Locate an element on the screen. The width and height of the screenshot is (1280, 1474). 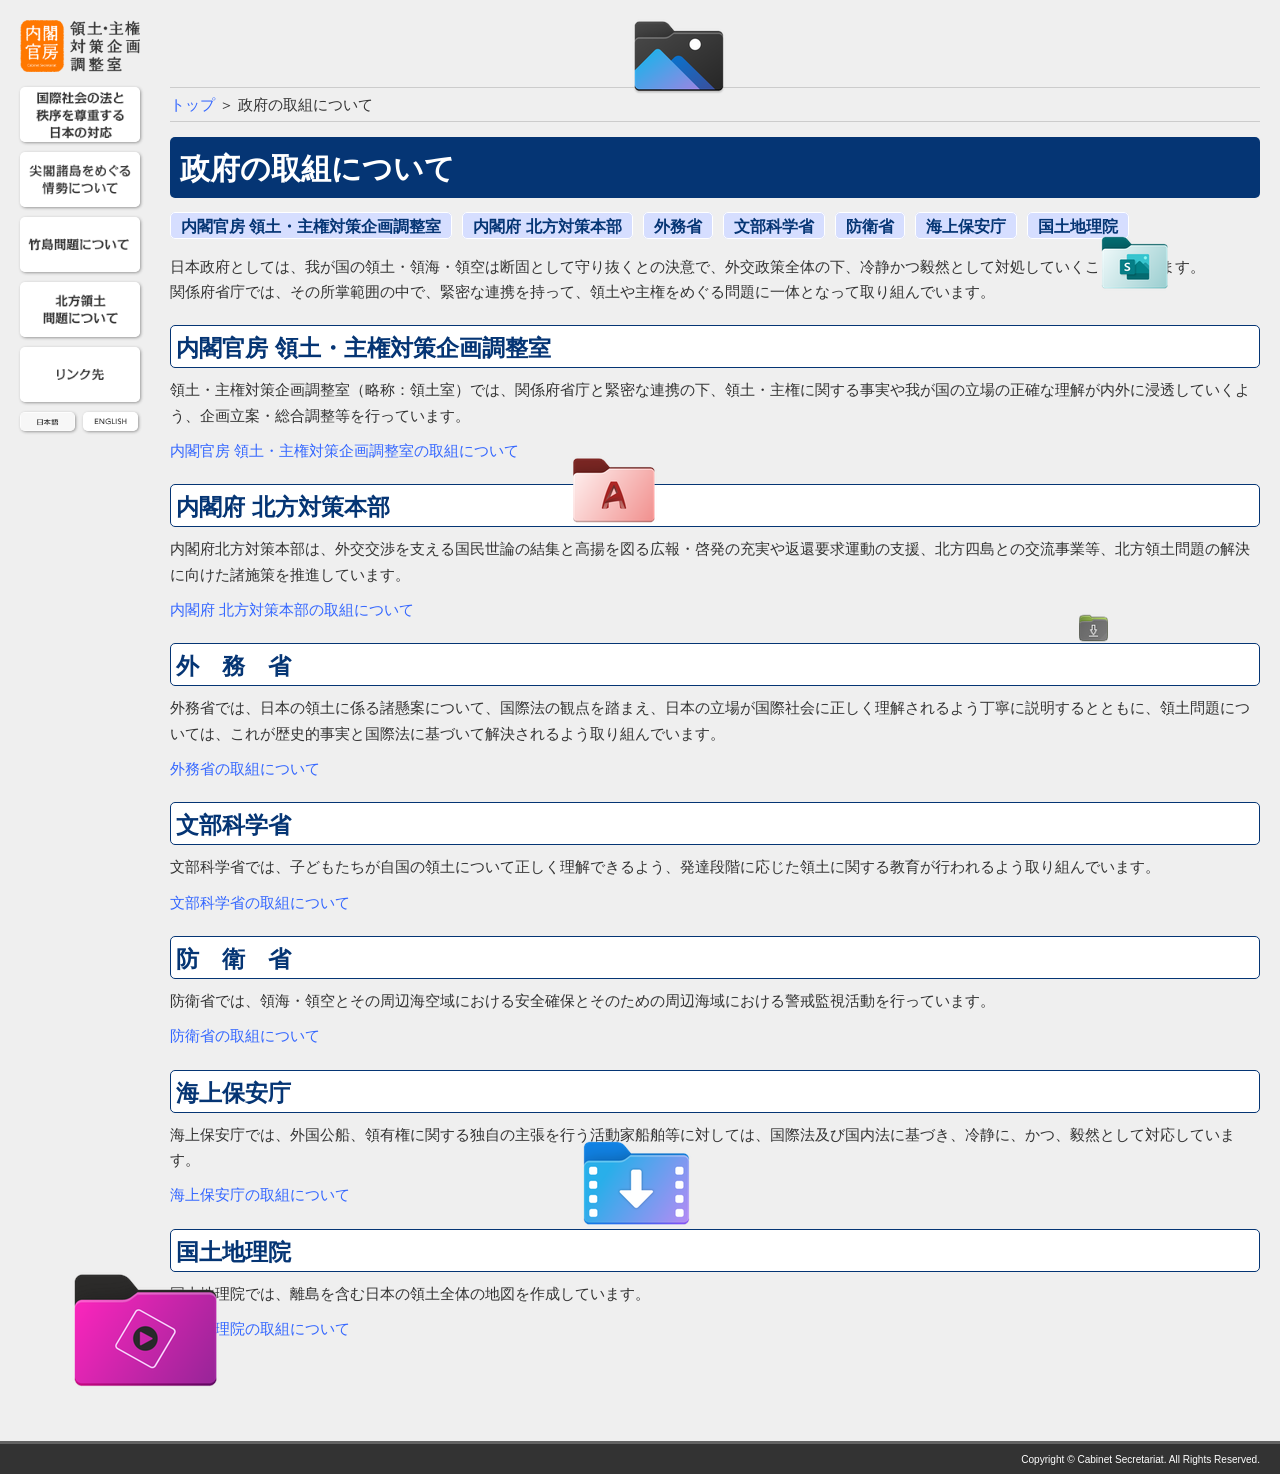
folder containing AutoCAD project files is located at coordinates (613, 492).